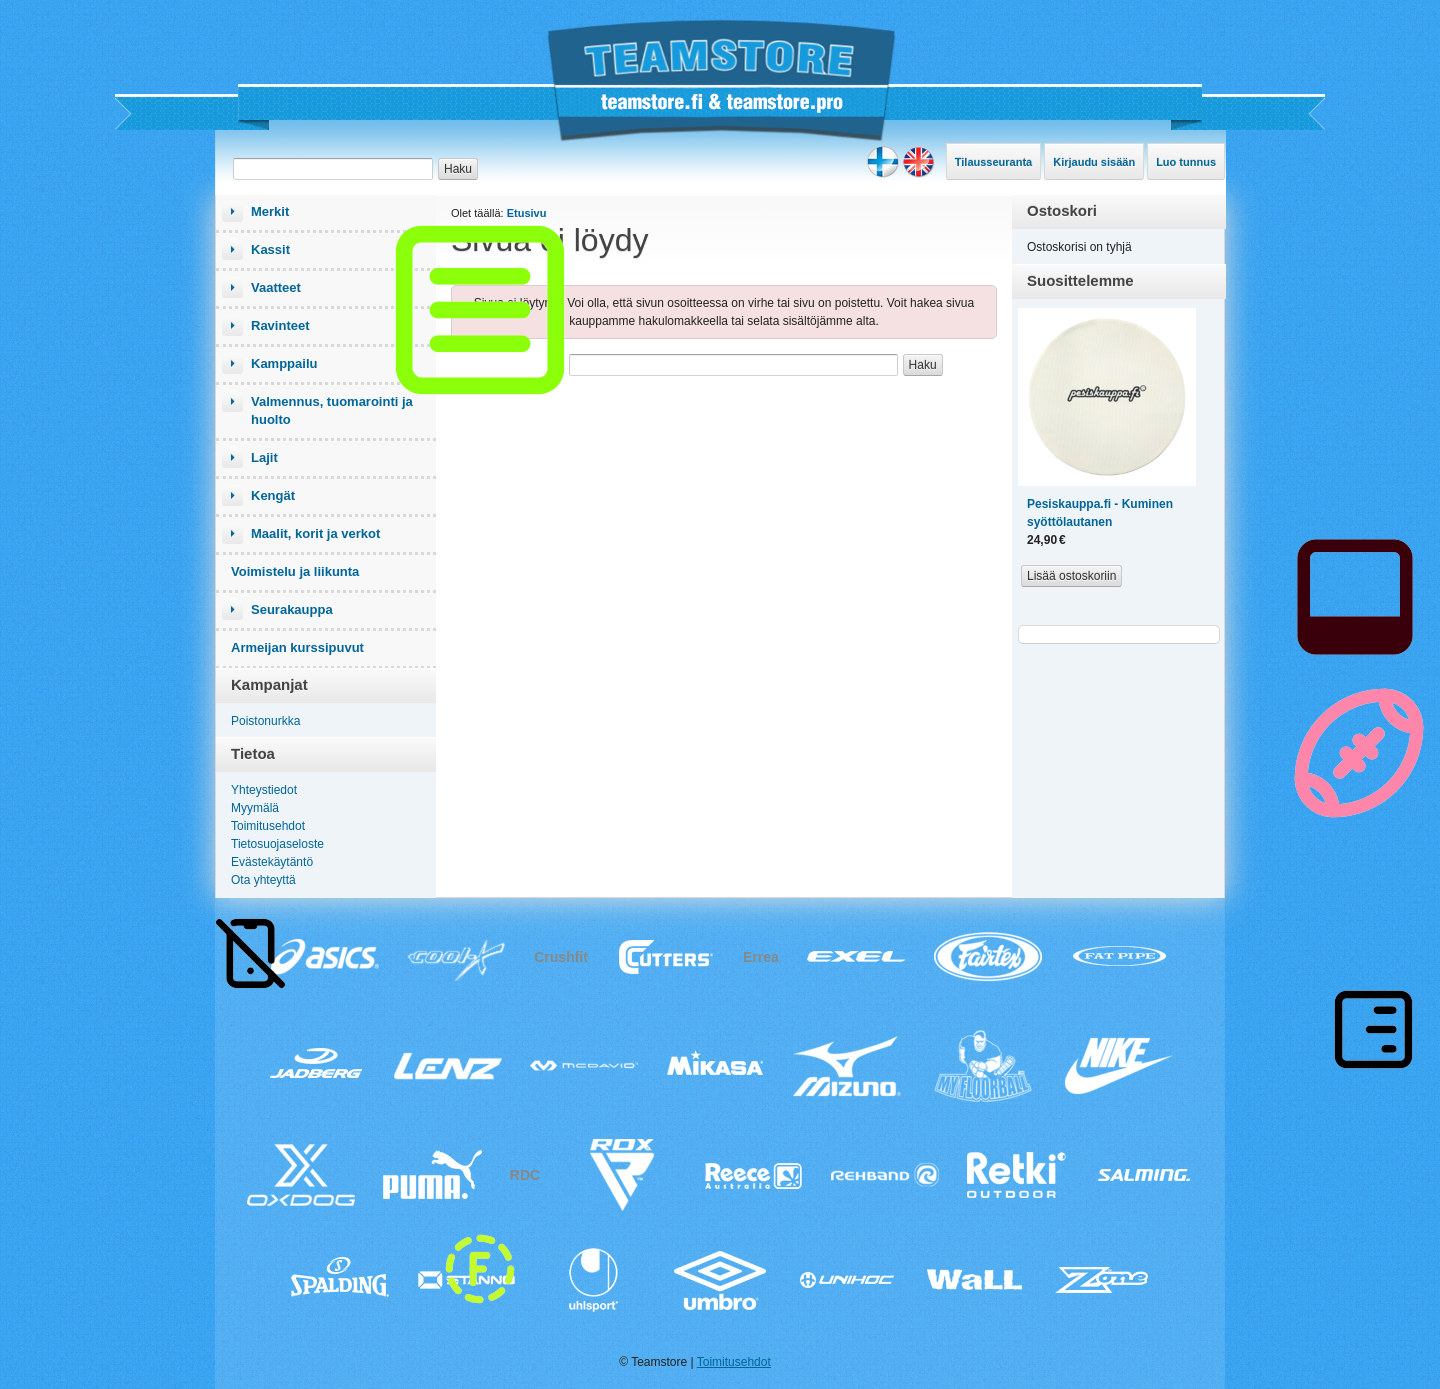  What do you see at coordinates (1355, 597) in the screenshot?
I see `toggle bottom navigation bar visibility` at bounding box center [1355, 597].